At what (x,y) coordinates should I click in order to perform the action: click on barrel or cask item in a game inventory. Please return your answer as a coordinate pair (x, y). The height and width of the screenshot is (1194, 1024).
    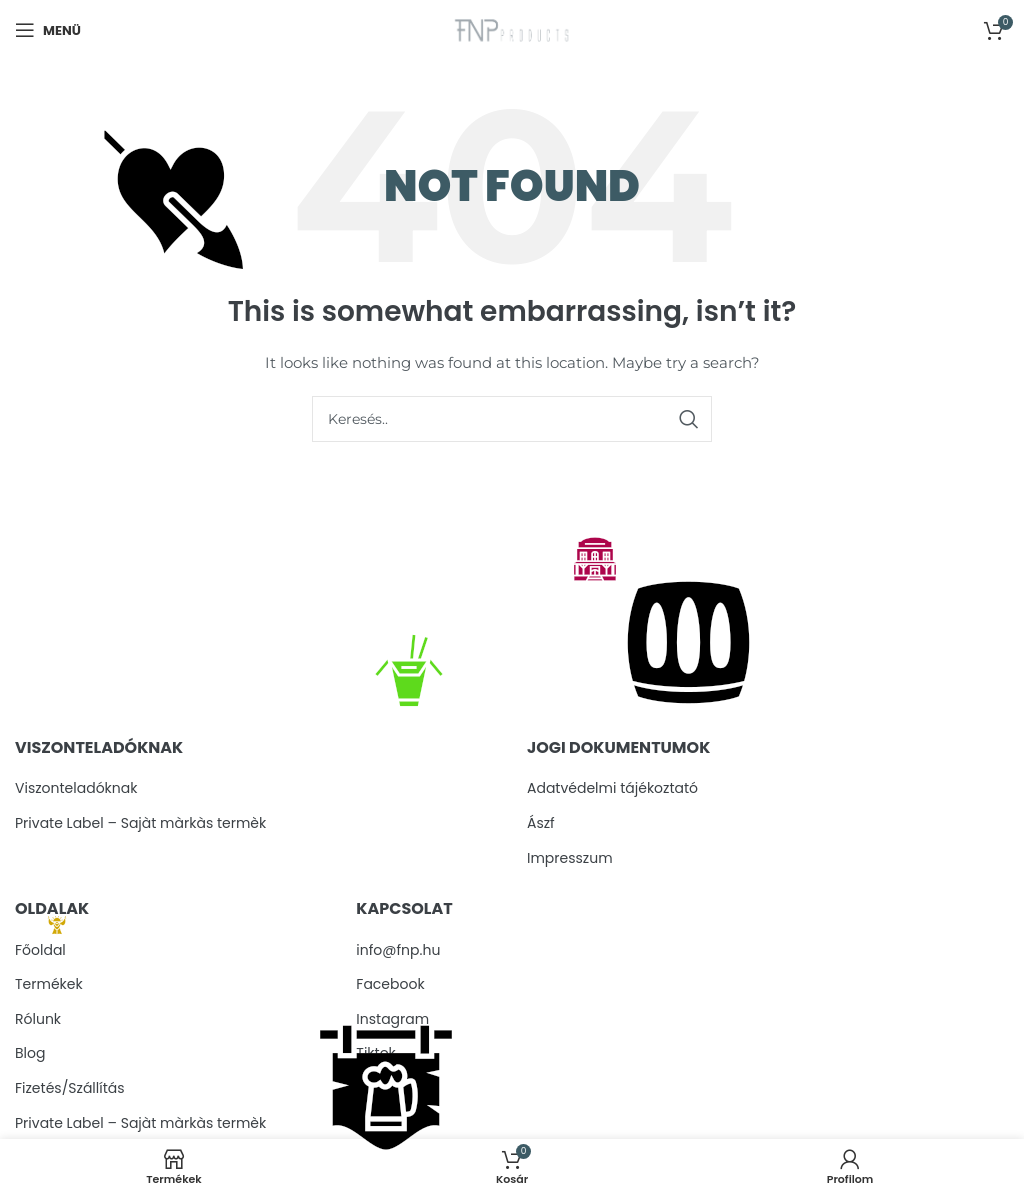
    Looking at the image, I should click on (688, 642).